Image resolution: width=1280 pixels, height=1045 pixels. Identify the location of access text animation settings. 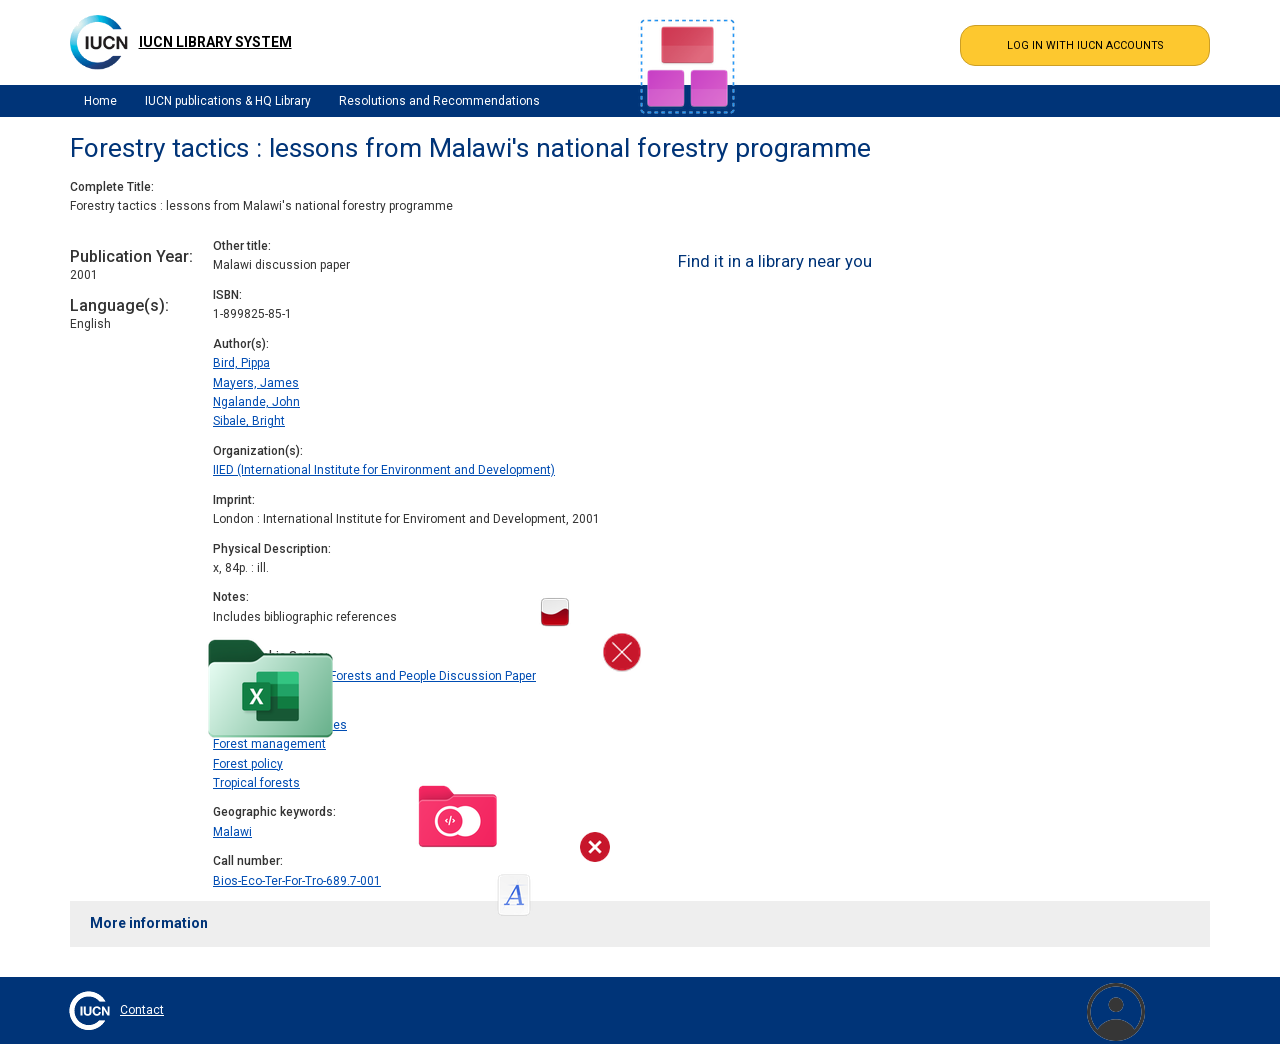
(1134, 742).